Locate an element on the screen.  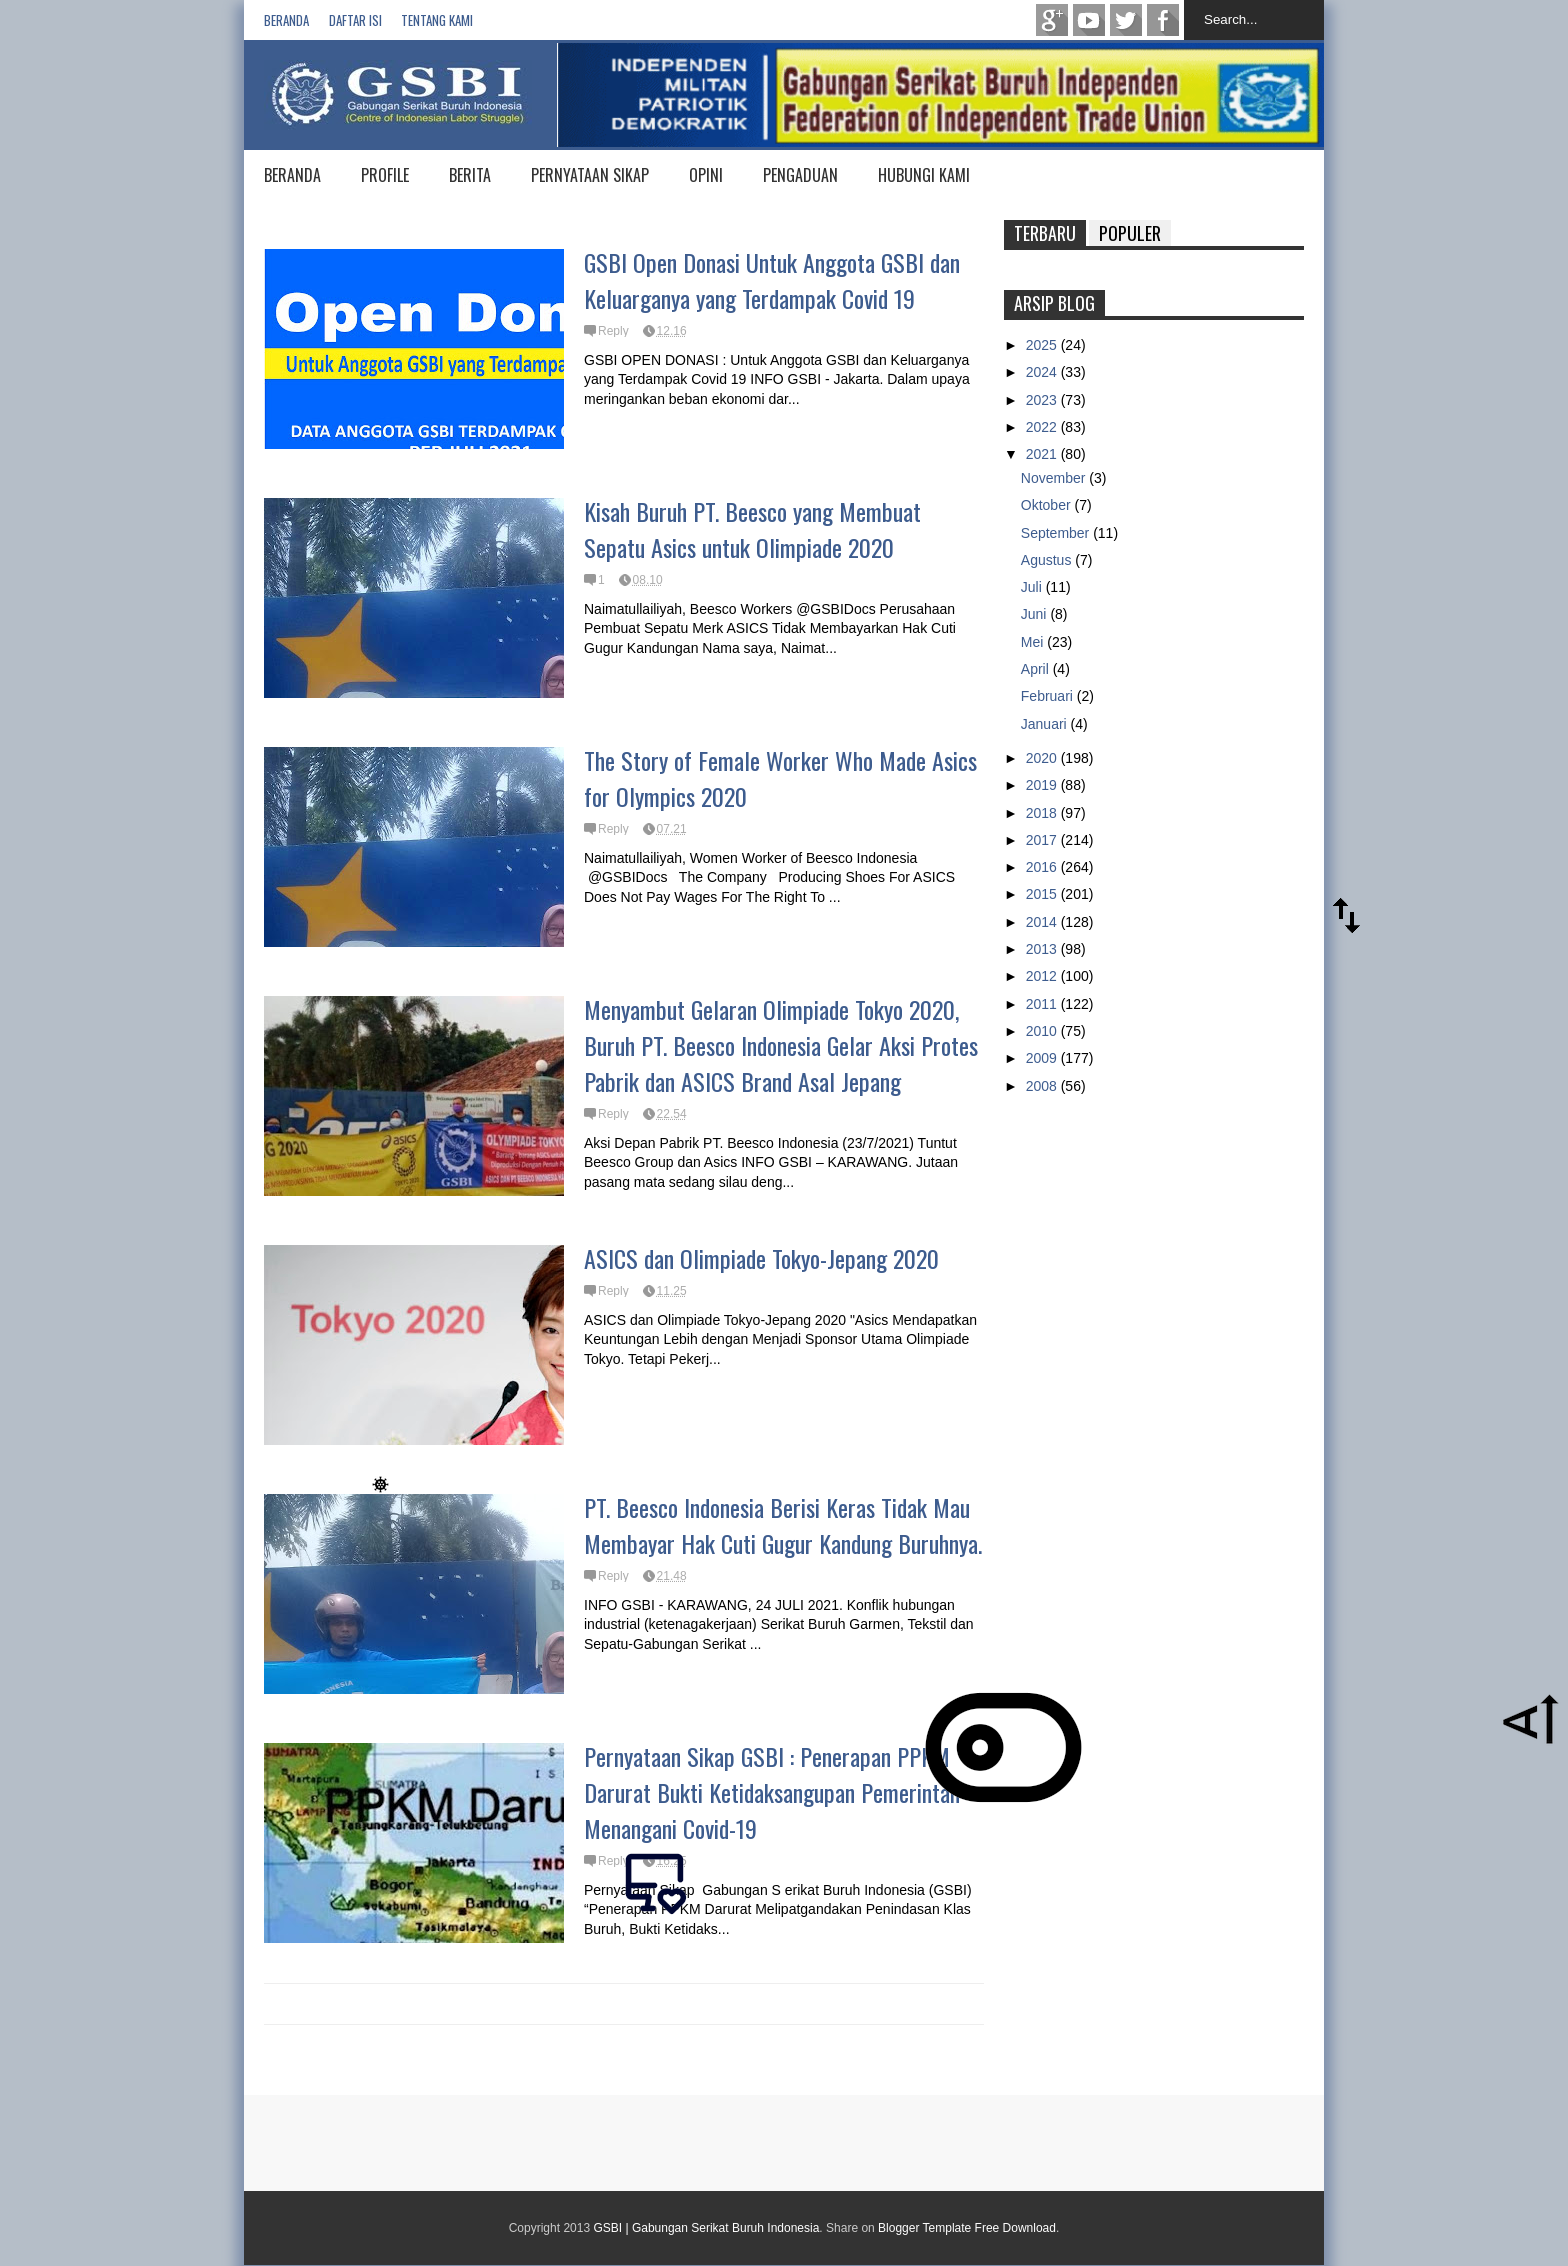
toggle switch in off position is located at coordinates (1003, 1747).